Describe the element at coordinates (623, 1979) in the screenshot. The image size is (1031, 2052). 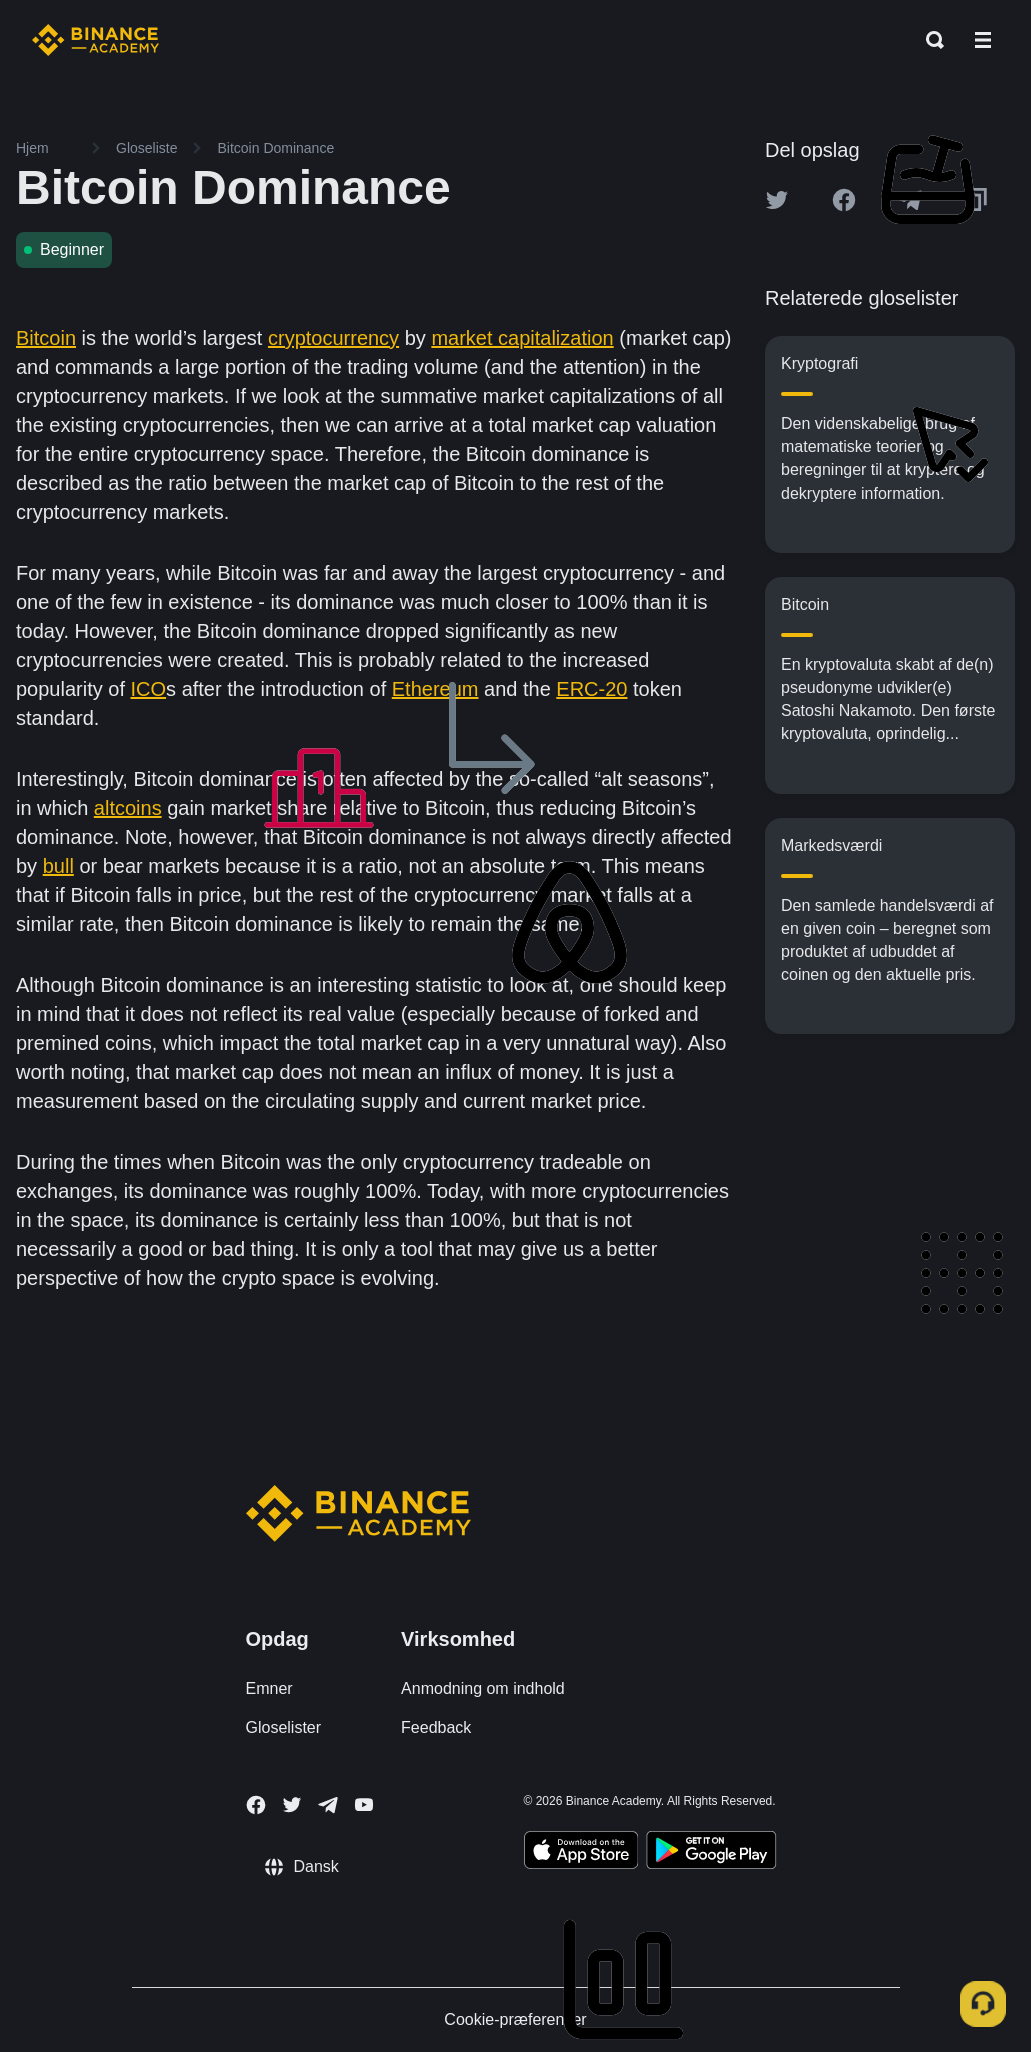
I see `view analytics or statistics dashboard` at that location.